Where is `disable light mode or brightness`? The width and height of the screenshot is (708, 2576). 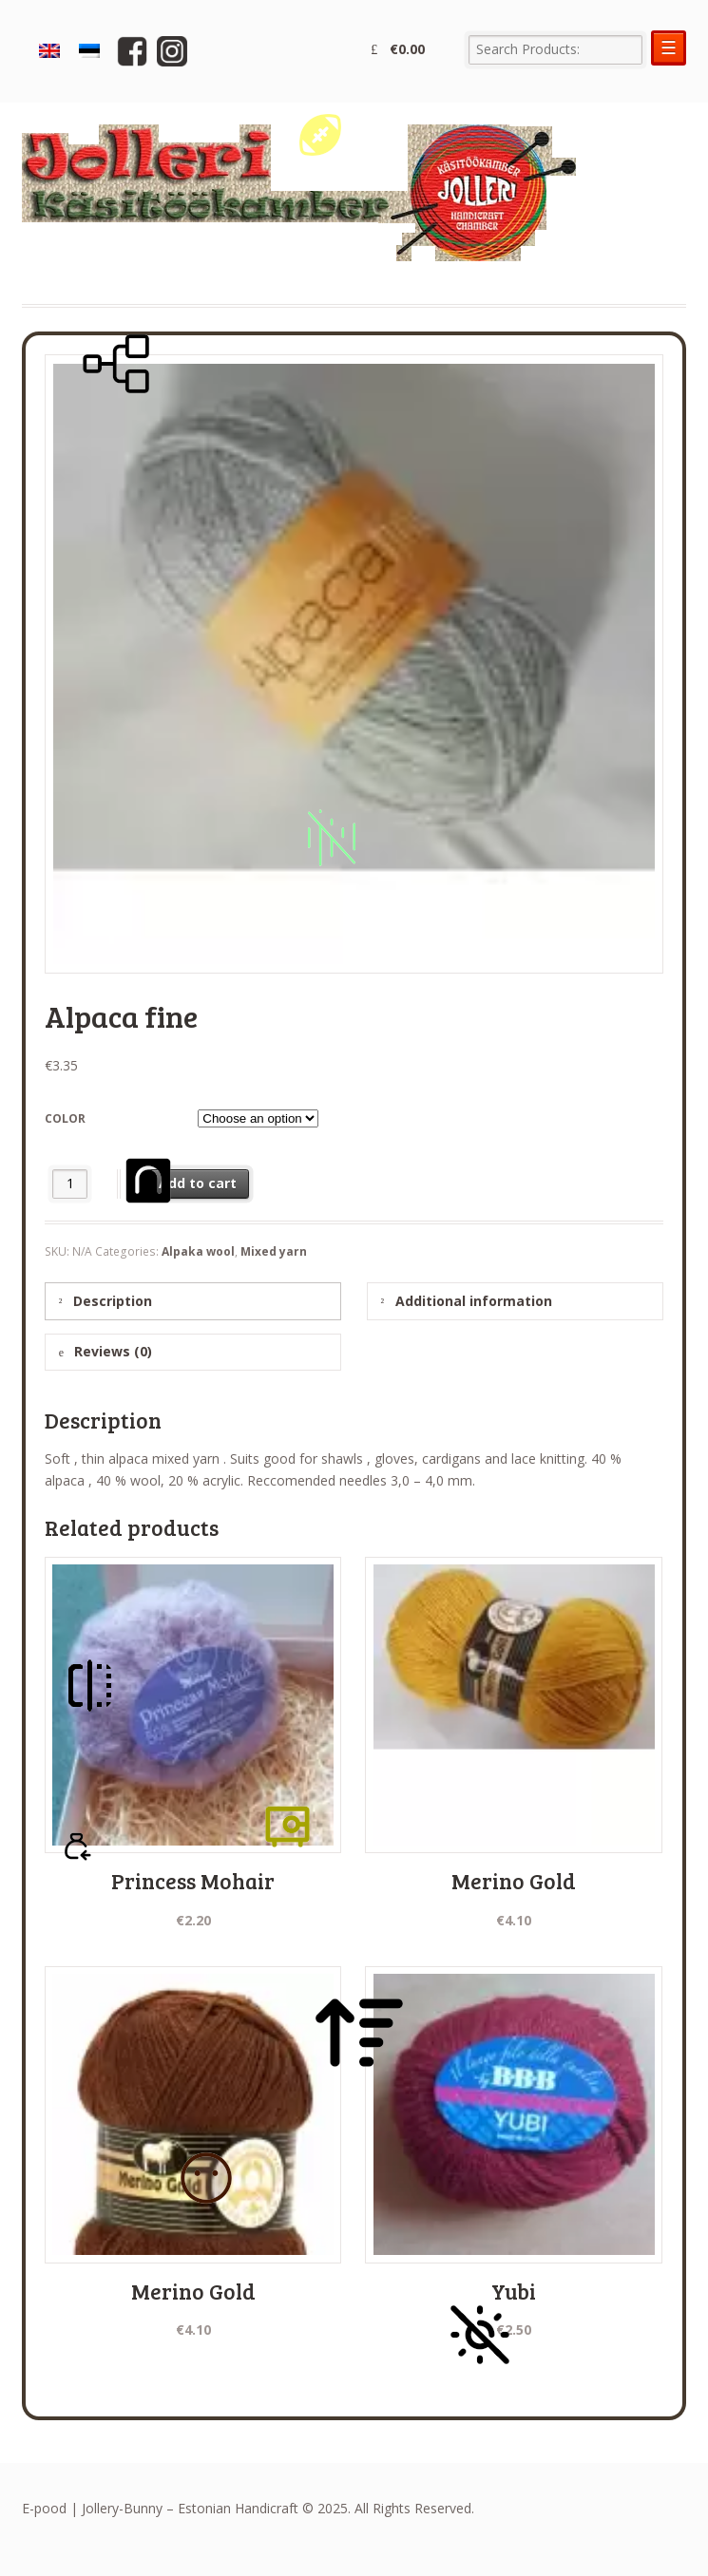 disable light mode or brightness is located at coordinates (480, 2335).